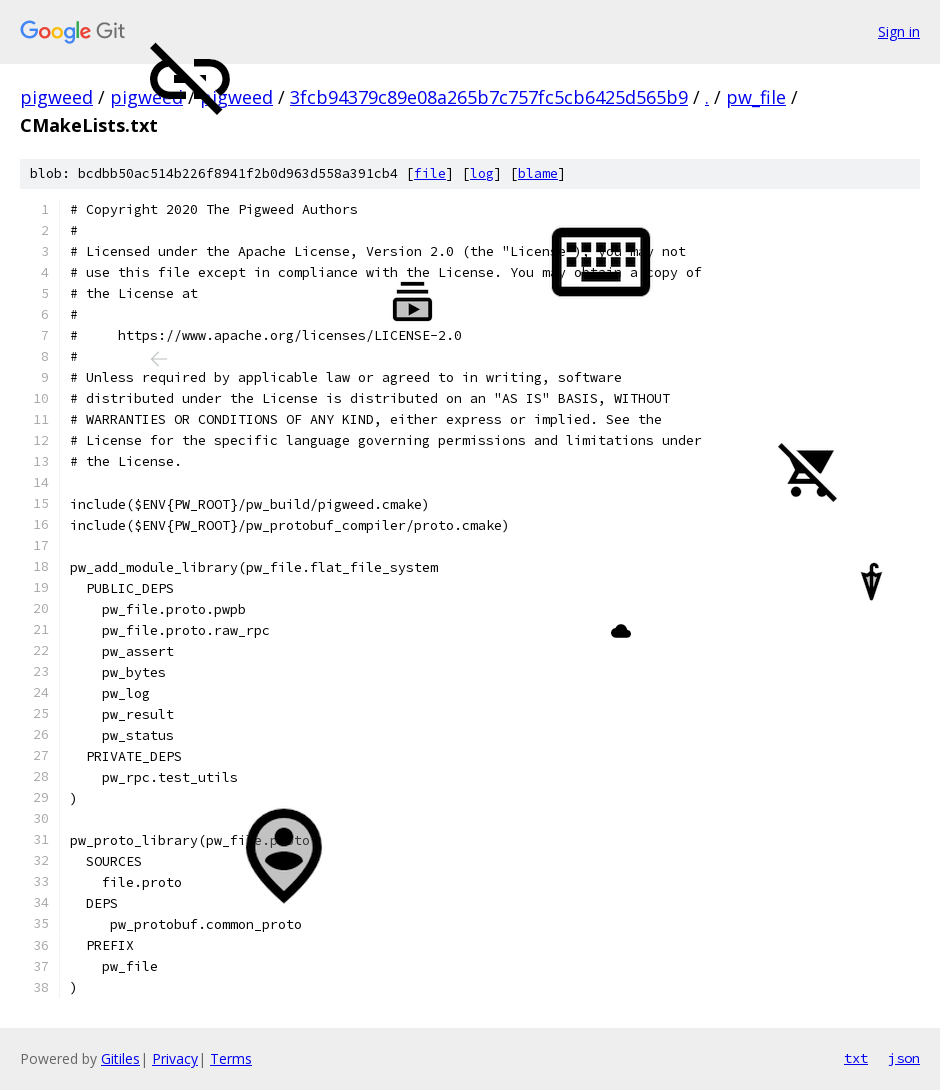 The image size is (940, 1090). Describe the element at coordinates (601, 262) in the screenshot. I see `open on-screen keyboard` at that location.